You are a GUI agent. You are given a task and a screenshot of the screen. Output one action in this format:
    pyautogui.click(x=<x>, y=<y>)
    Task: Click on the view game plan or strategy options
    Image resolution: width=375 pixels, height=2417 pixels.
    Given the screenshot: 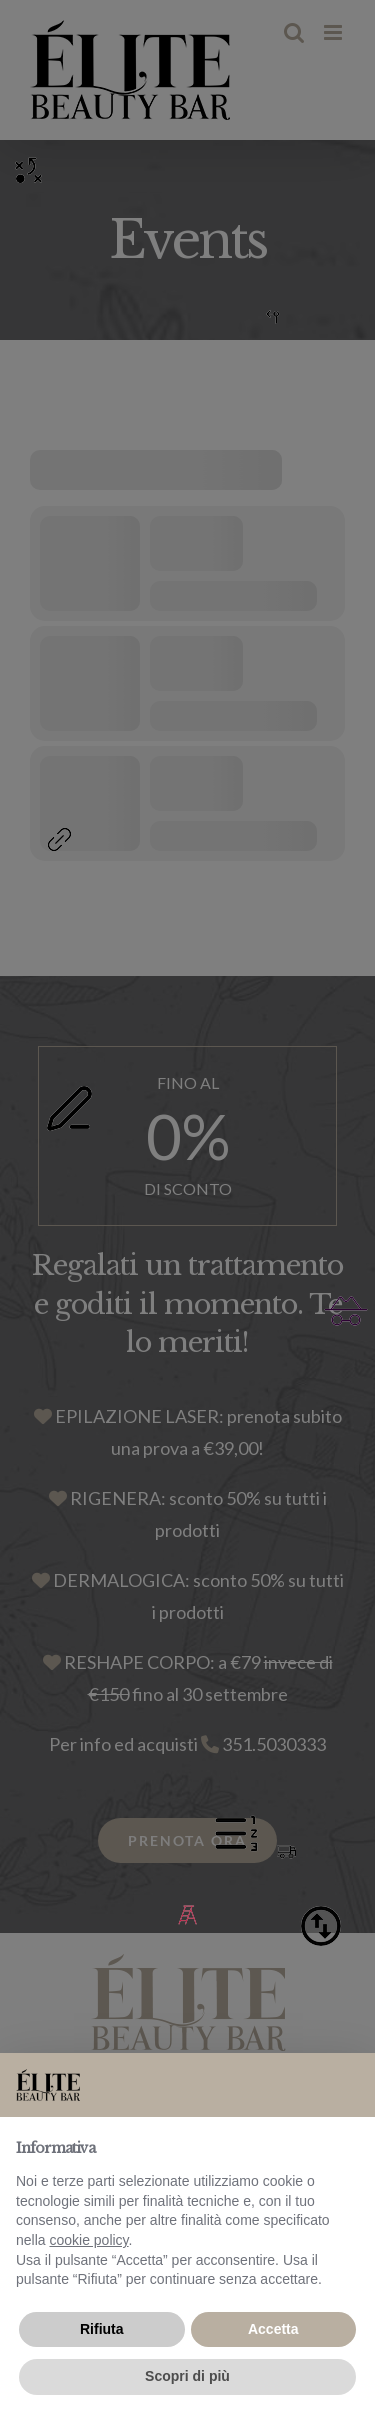 What is the action you would take?
    pyautogui.click(x=27, y=170)
    